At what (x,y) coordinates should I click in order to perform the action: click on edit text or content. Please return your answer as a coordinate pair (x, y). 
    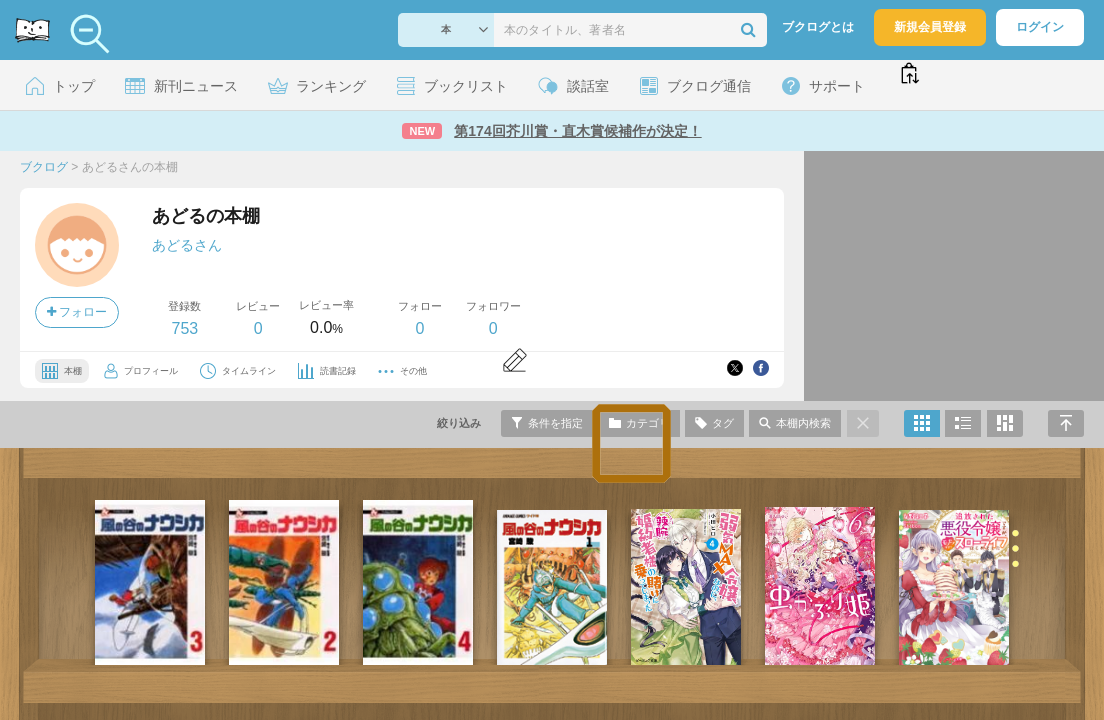
    Looking at the image, I should click on (514, 360).